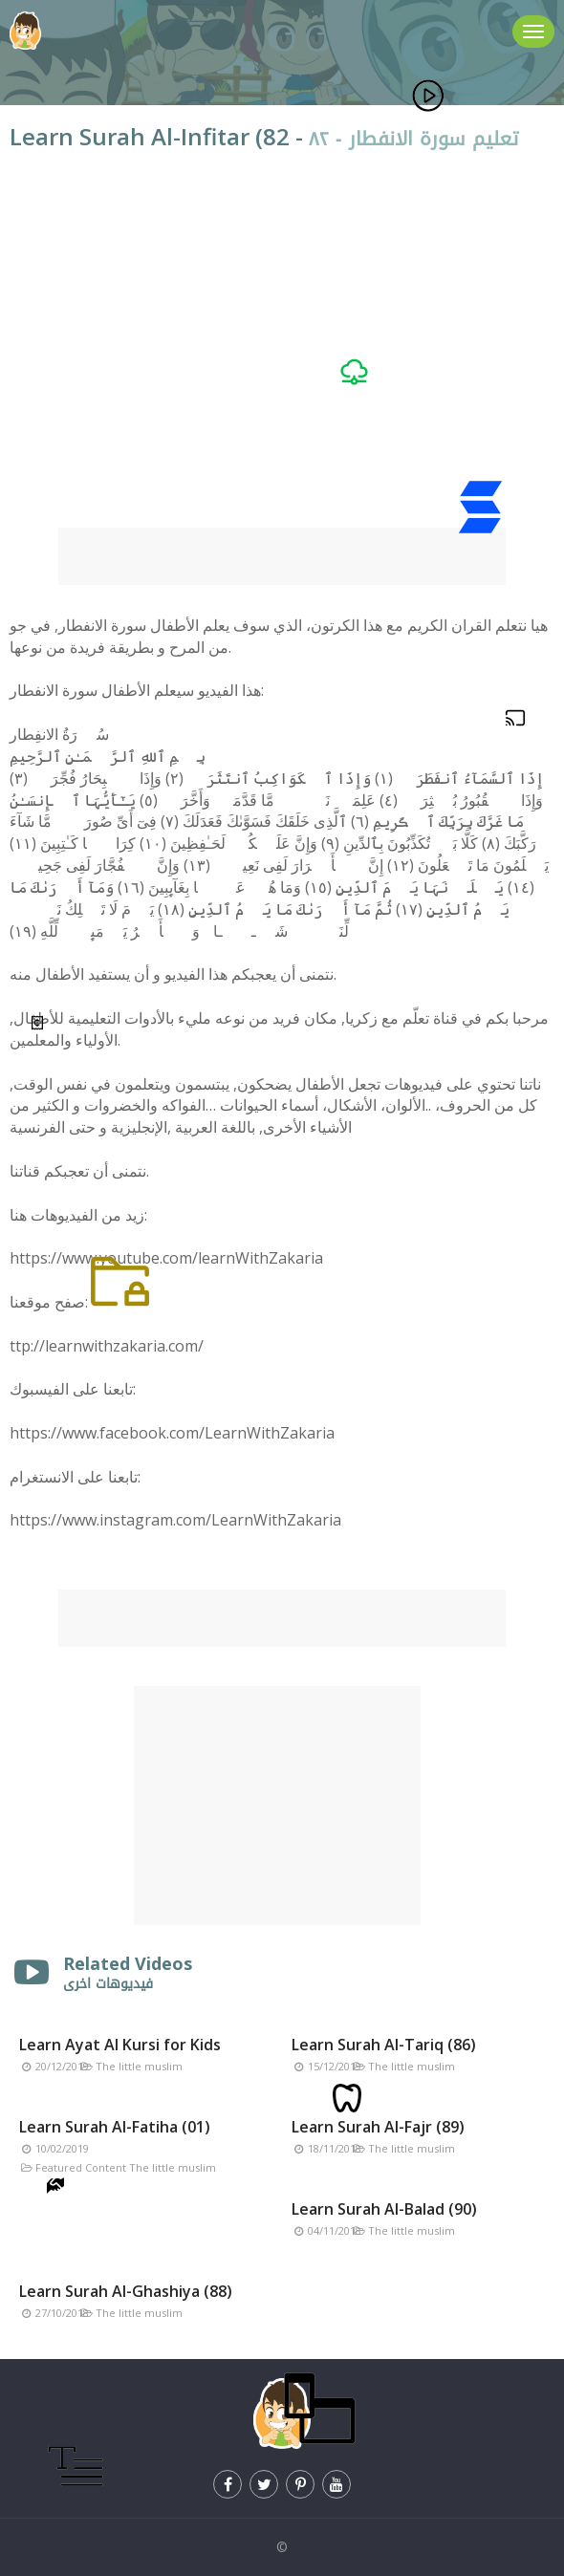 This screenshot has width=564, height=2576. What do you see at coordinates (515, 718) in the screenshot?
I see `cast media to a nearby device` at bounding box center [515, 718].